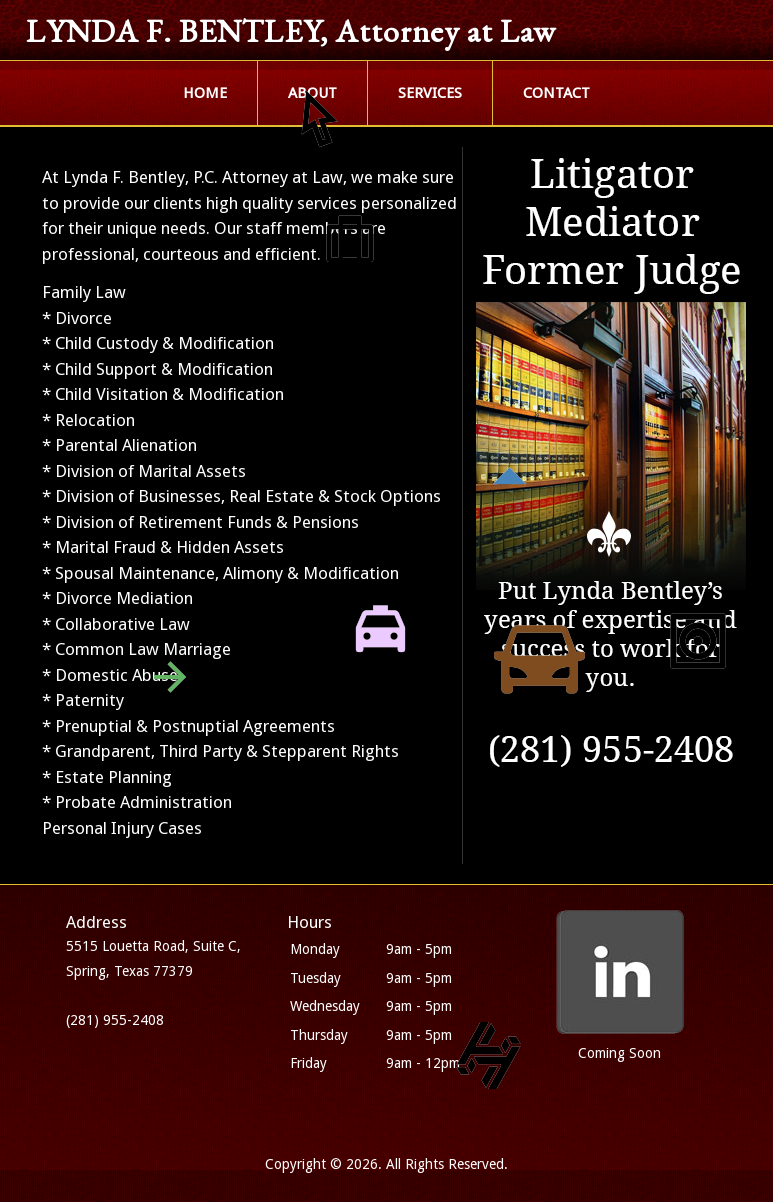  What do you see at coordinates (488, 1055) in the screenshot?
I see `handshake protocol logo` at bounding box center [488, 1055].